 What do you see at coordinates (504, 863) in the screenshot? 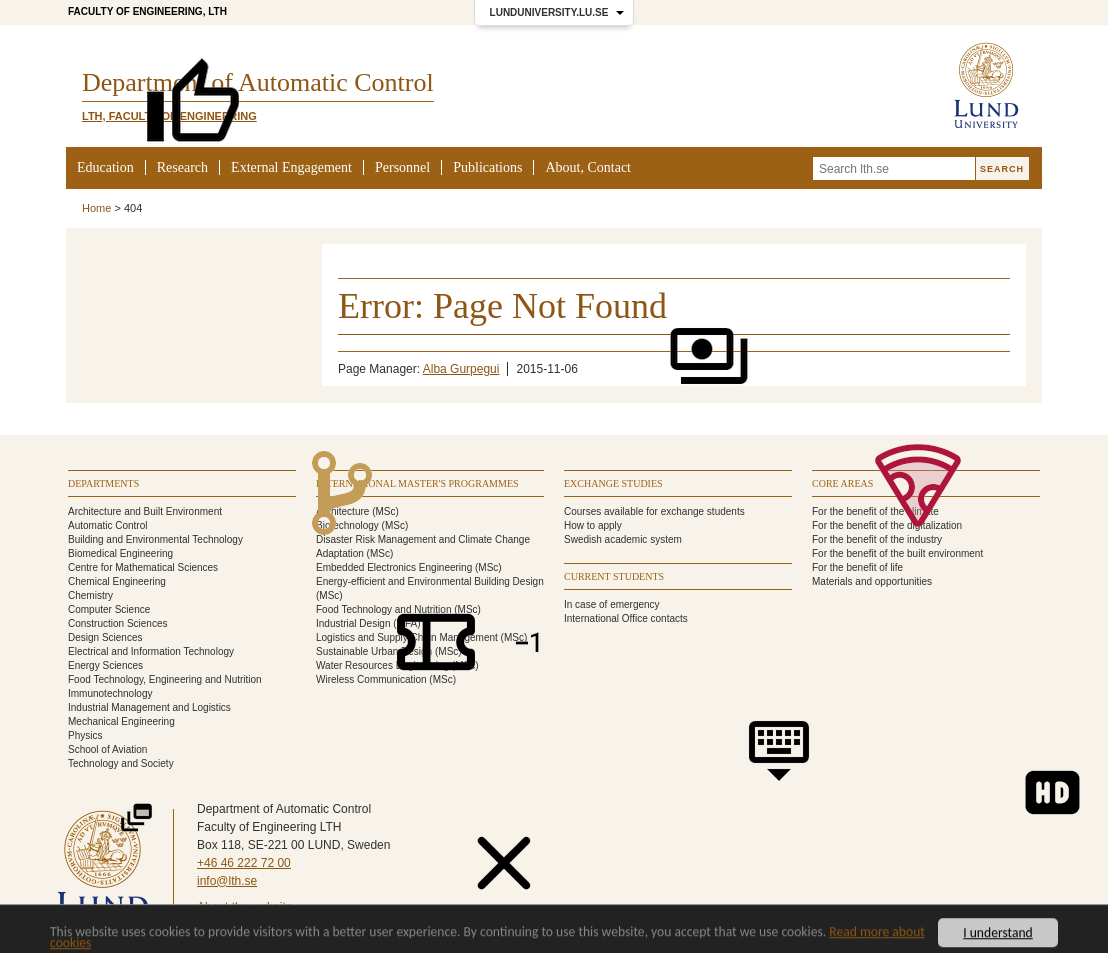
I see `close the current window or dialog` at bounding box center [504, 863].